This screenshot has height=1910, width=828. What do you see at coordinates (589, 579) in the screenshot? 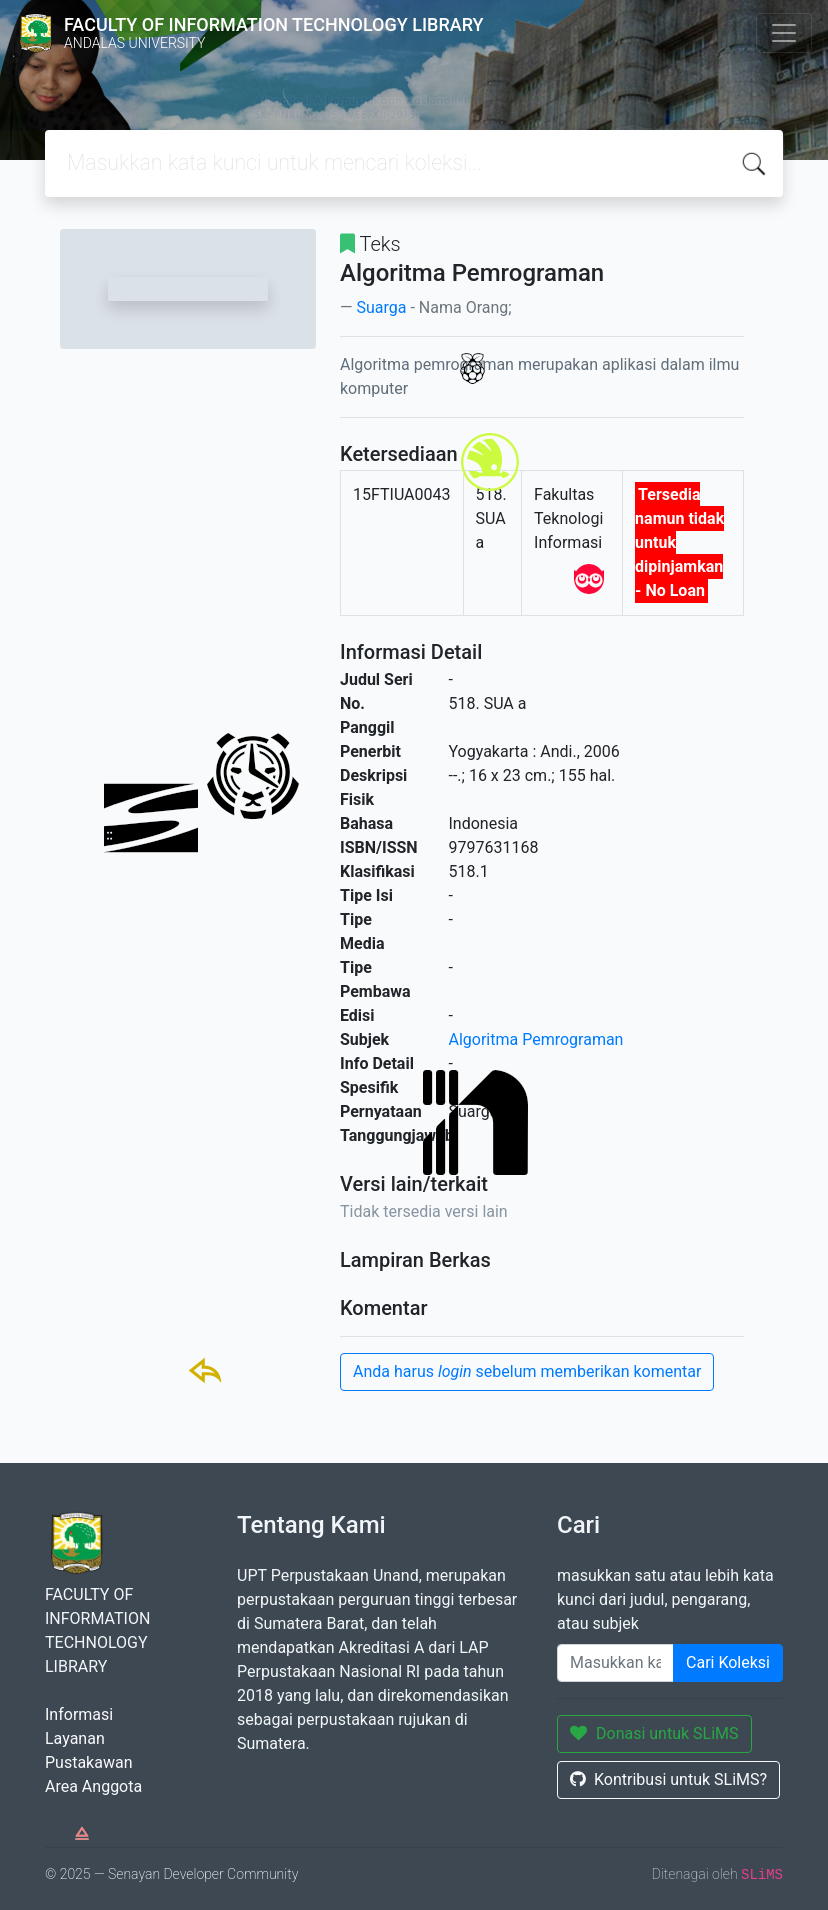
I see `visit ulule crowdfunding platform` at bounding box center [589, 579].